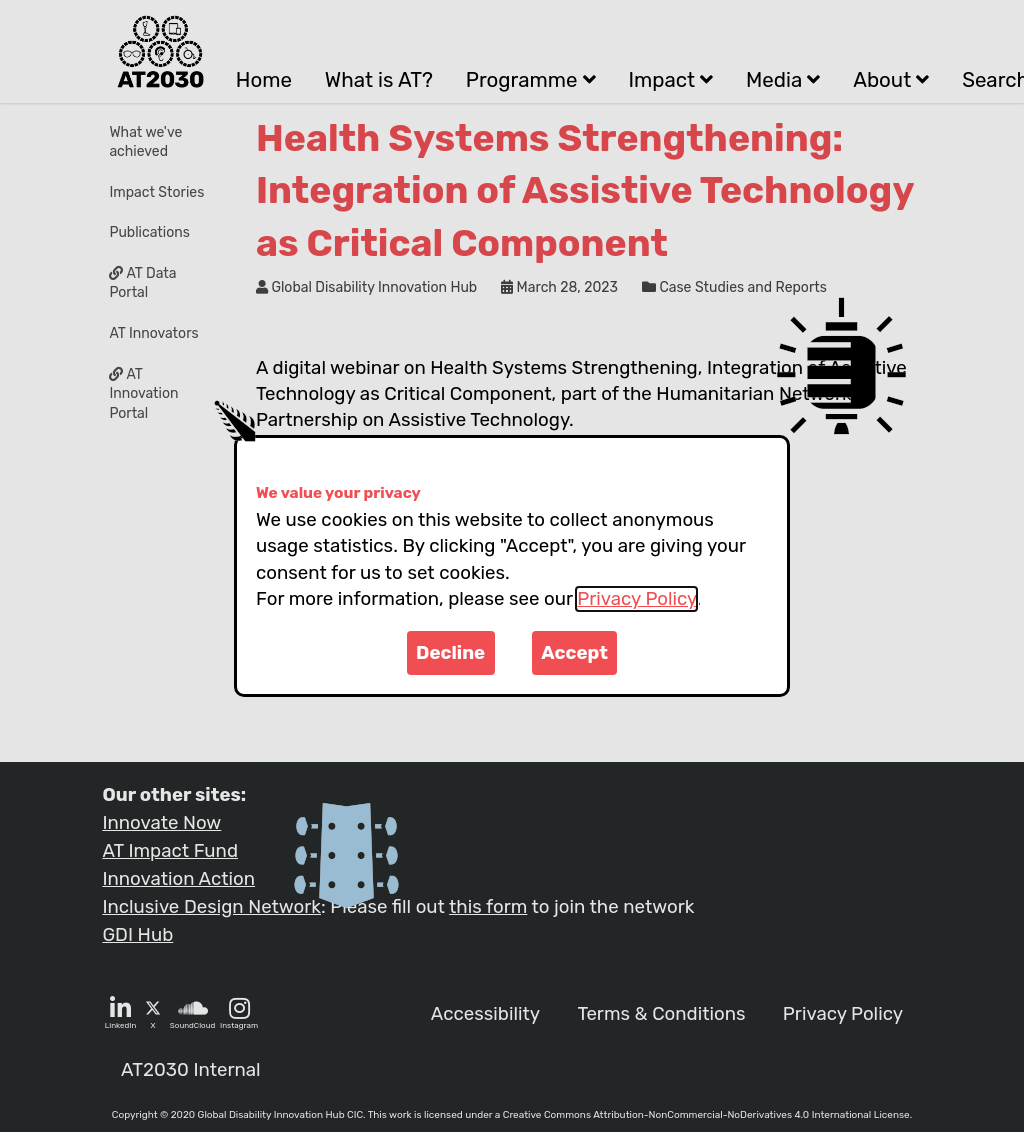 This screenshot has width=1024, height=1132. Describe the element at coordinates (235, 421) in the screenshot. I see `activate beam or energy attack` at that location.